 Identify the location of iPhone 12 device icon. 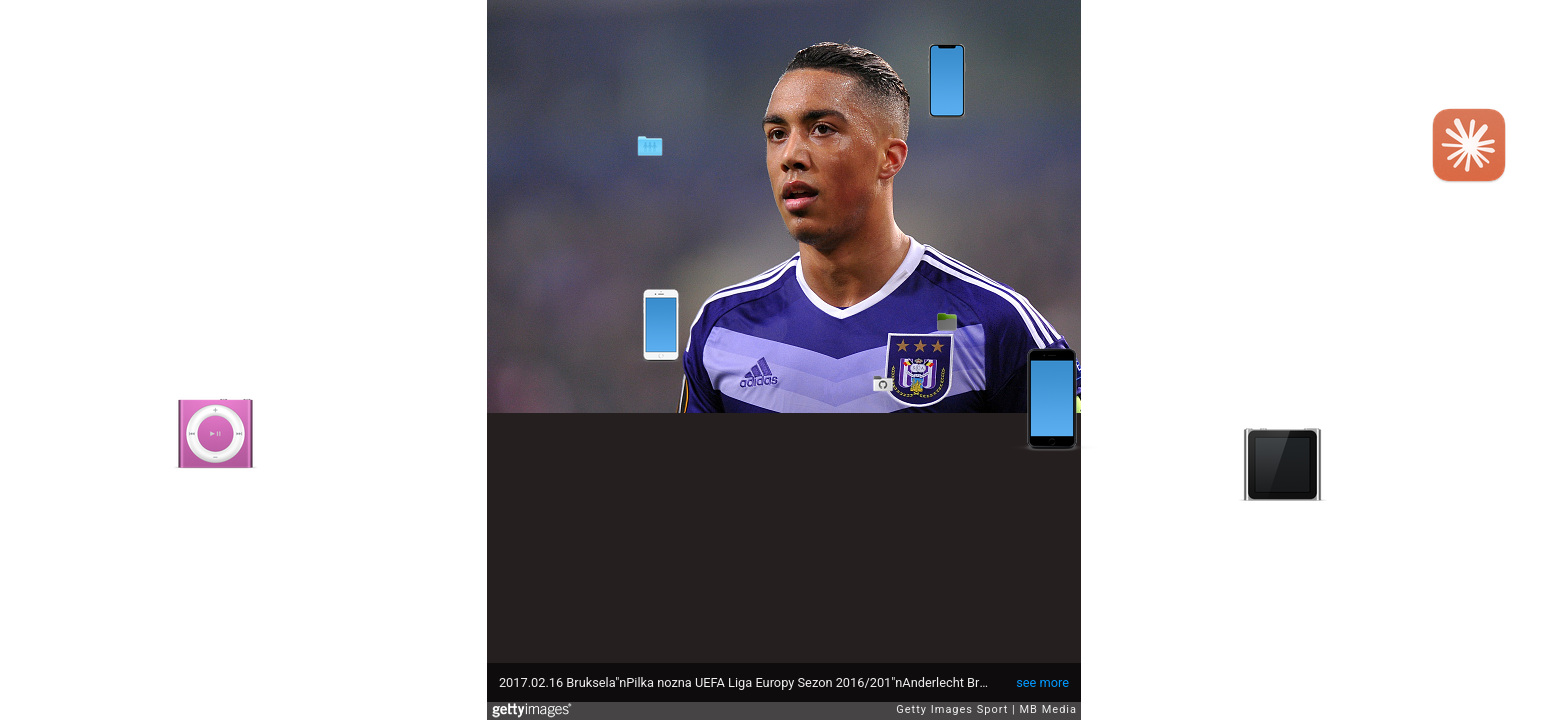
(947, 82).